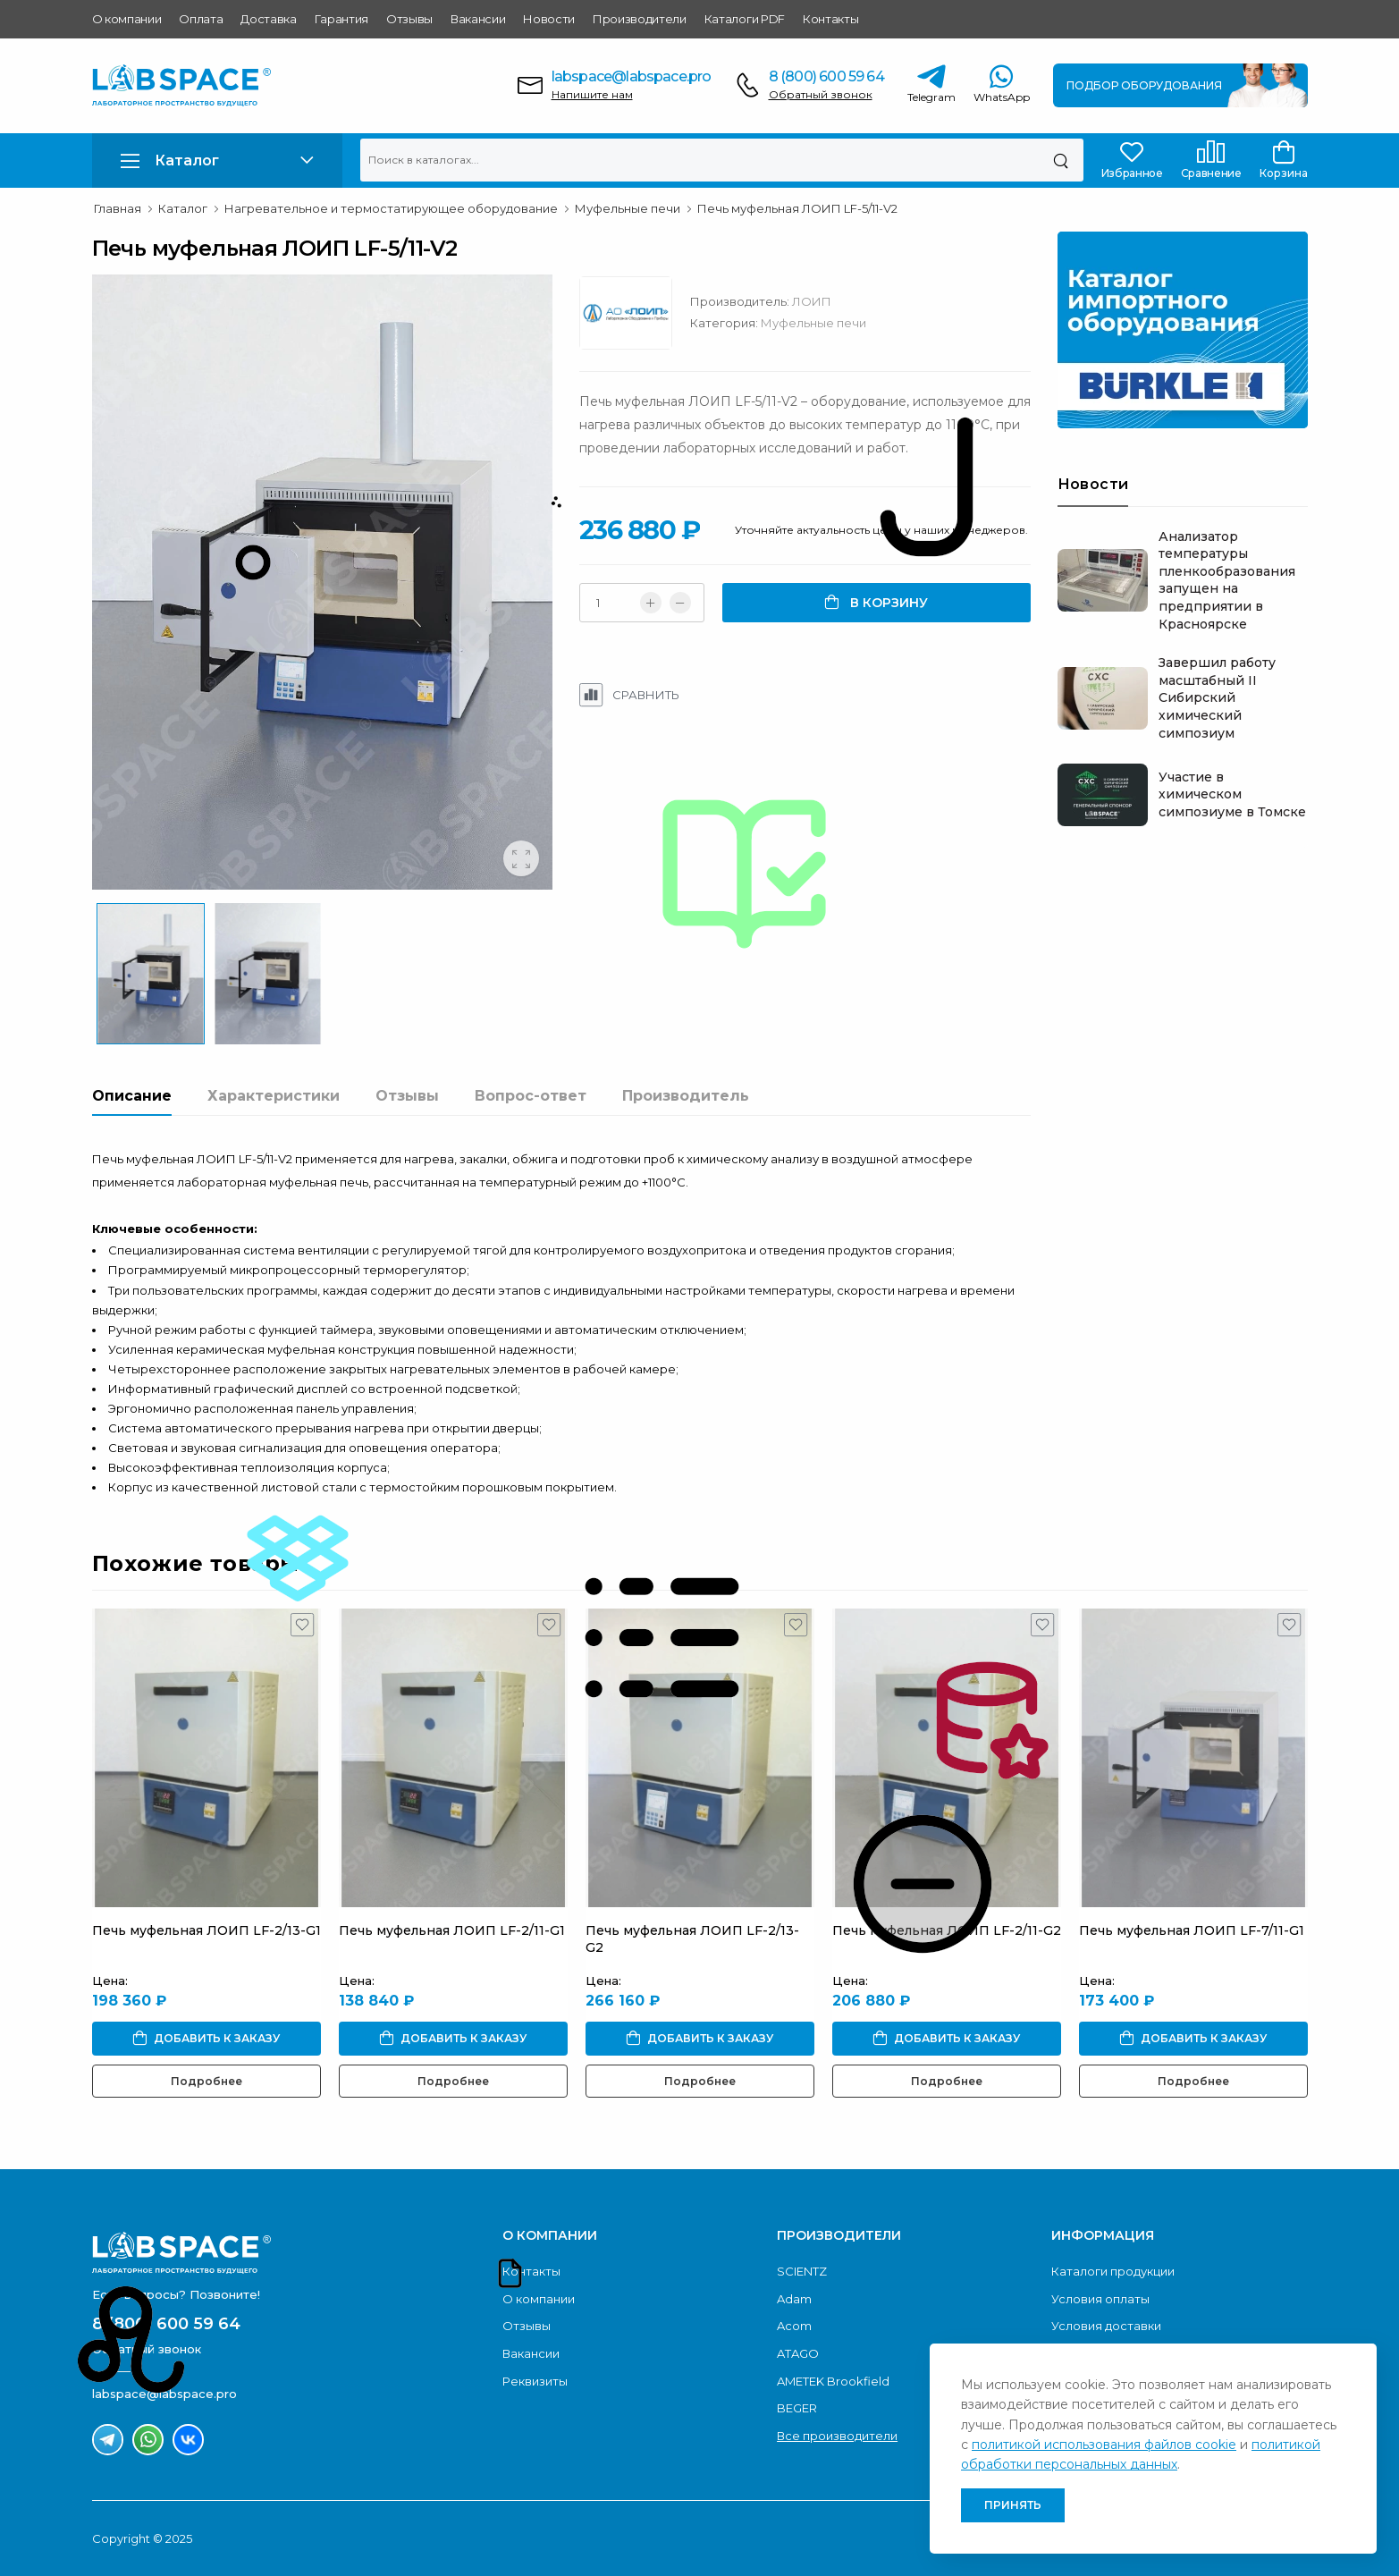  I want to click on view data as a scatter plot chart, so click(556, 502).